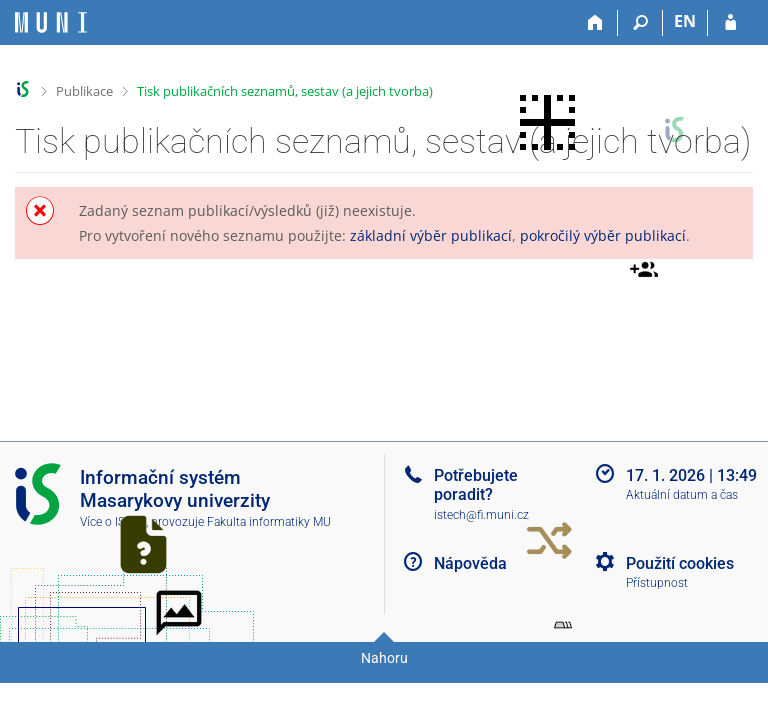  What do you see at coordinates (563, 625) in the screenshot?
I see `switch between open browser tabs` at bounding box center [563, 625].